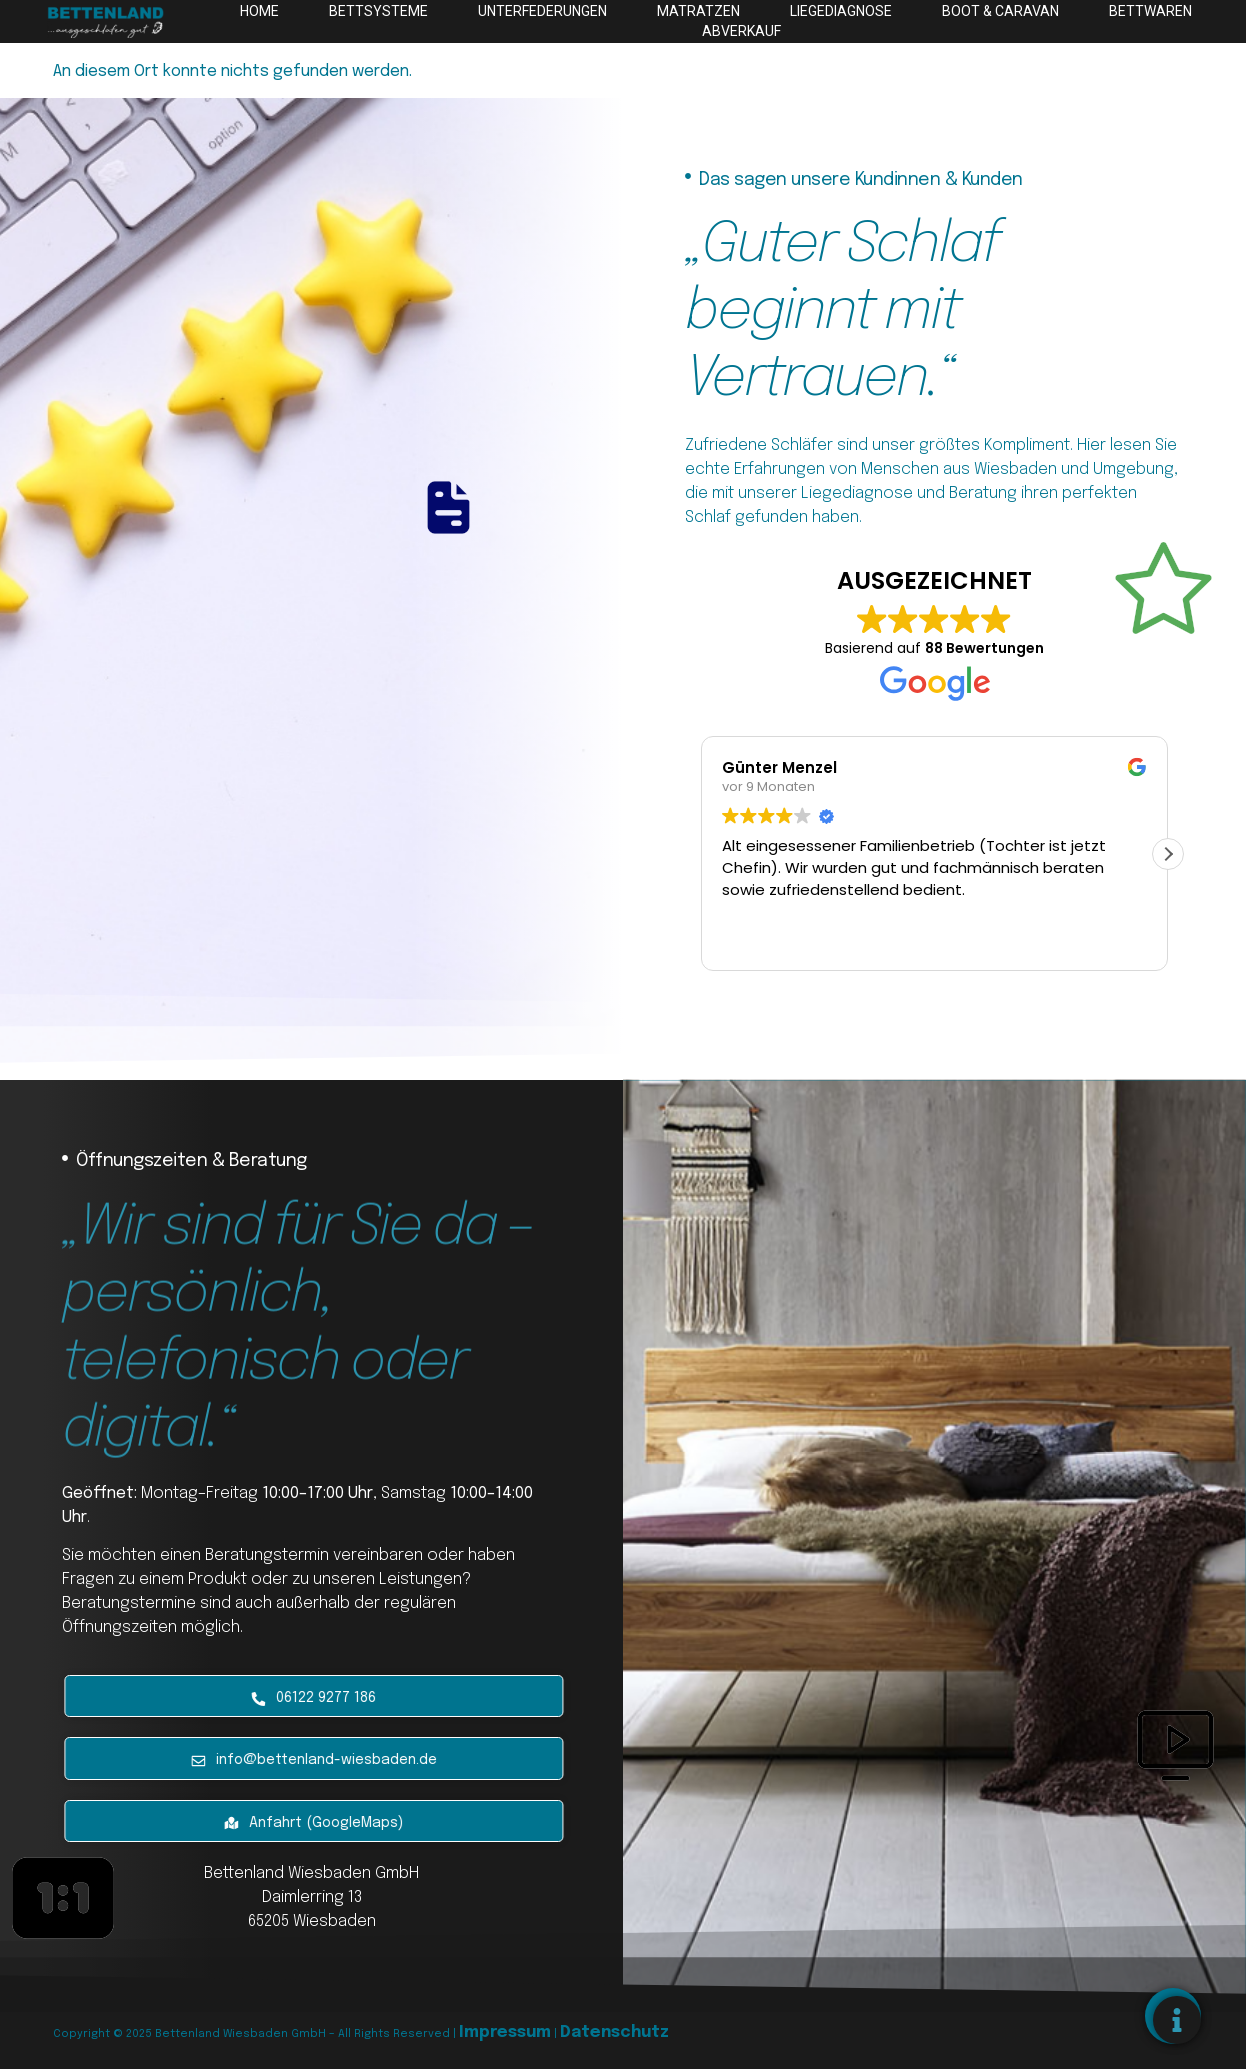  What do you see at coordinates (1175, 1742) in the screenshot?
I see `play video on desktop display` at bounding box center [1175, 1742].